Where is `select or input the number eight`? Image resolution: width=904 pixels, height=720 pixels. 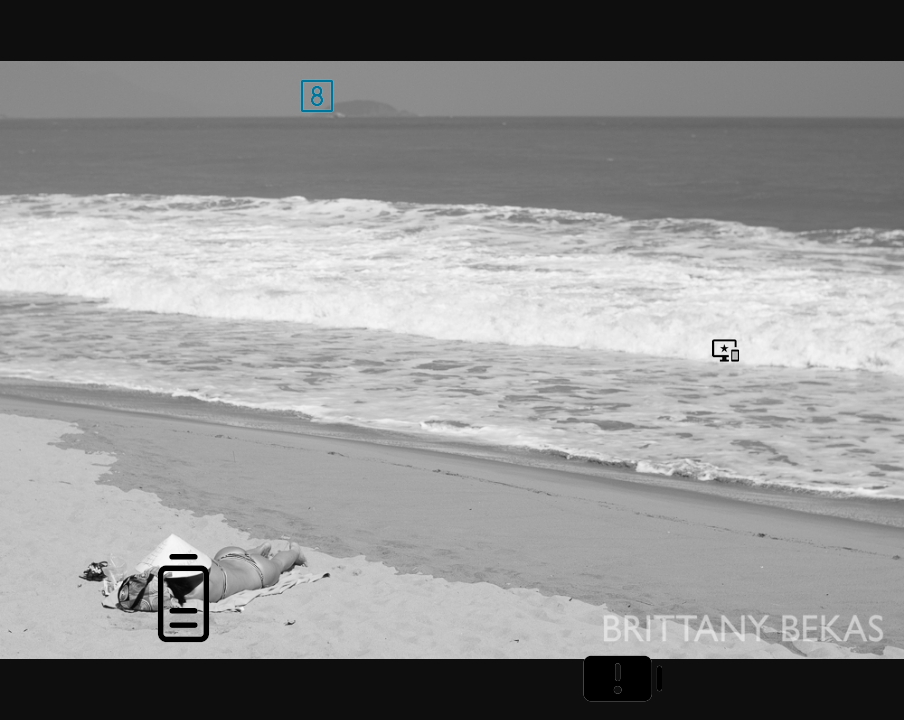 select or input the number eight is located at coordinates (317, 96).